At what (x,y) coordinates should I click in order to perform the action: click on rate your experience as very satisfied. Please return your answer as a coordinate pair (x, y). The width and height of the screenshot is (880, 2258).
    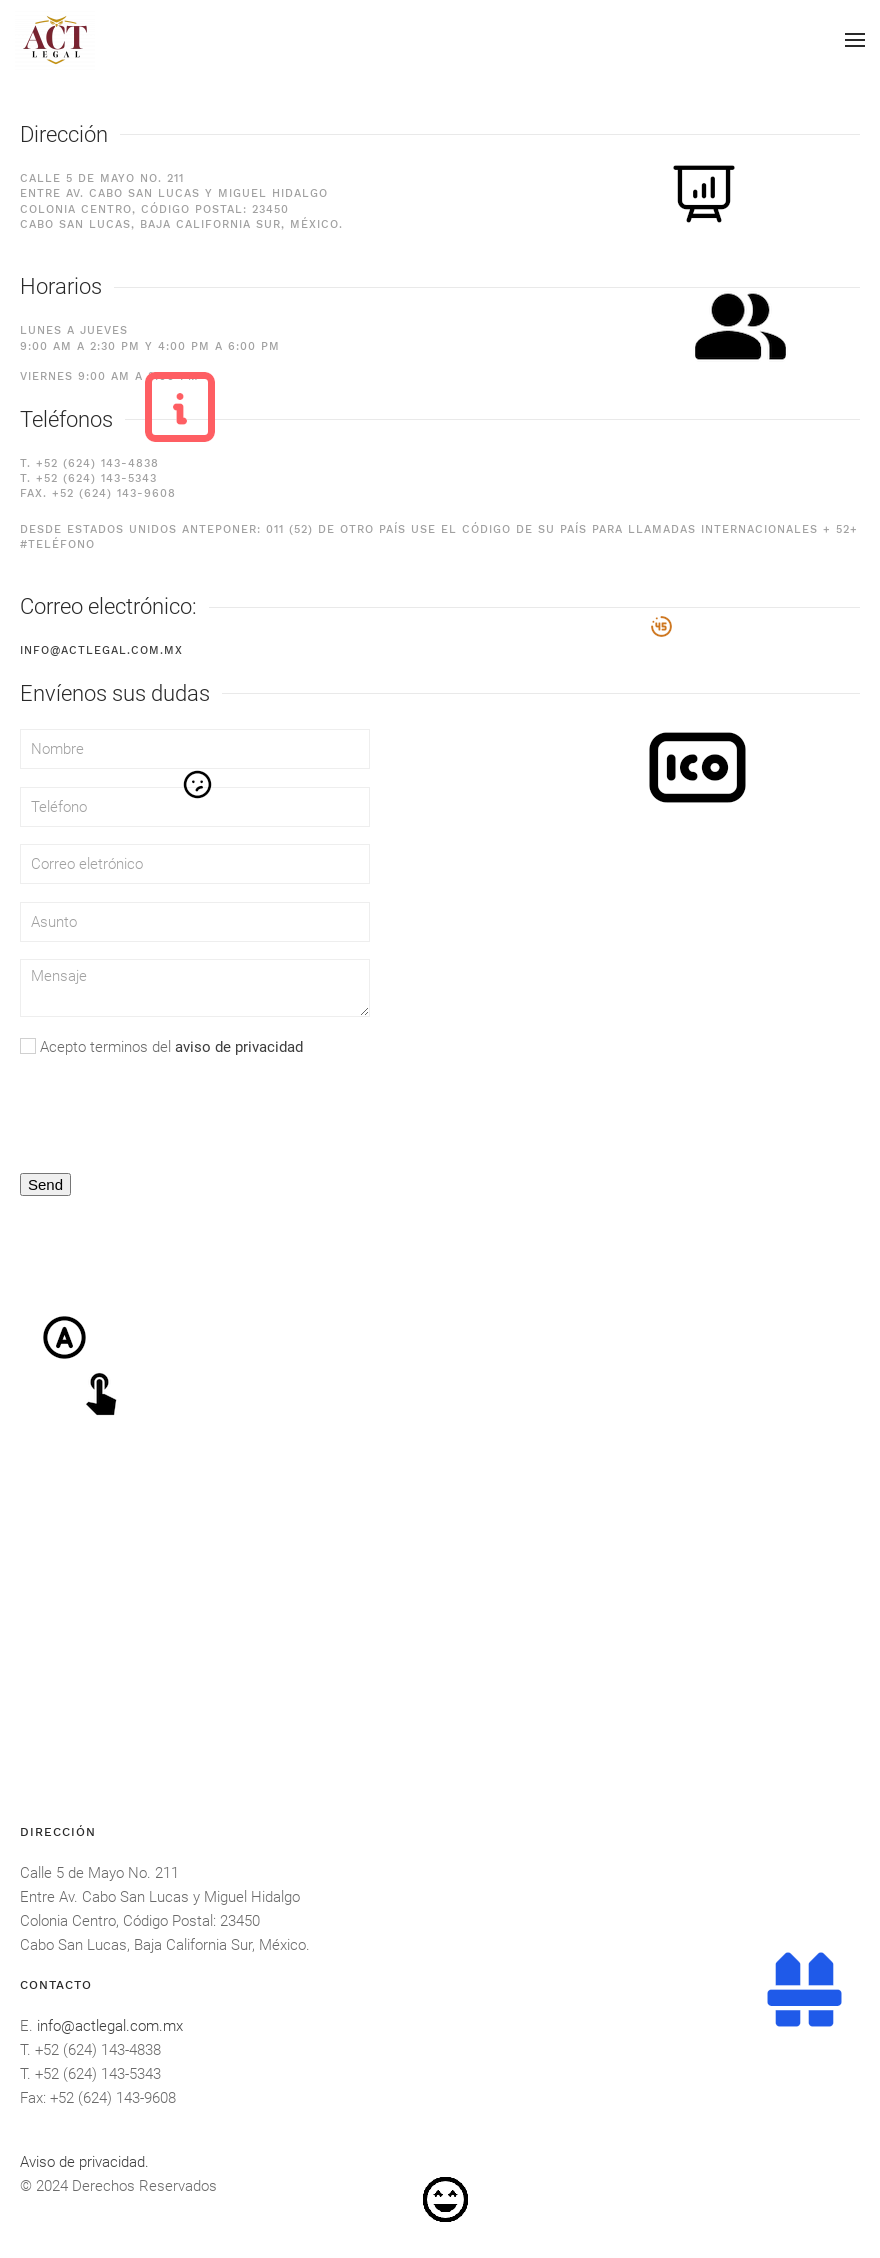
    Looking at the image, I should click on (445, 2199).